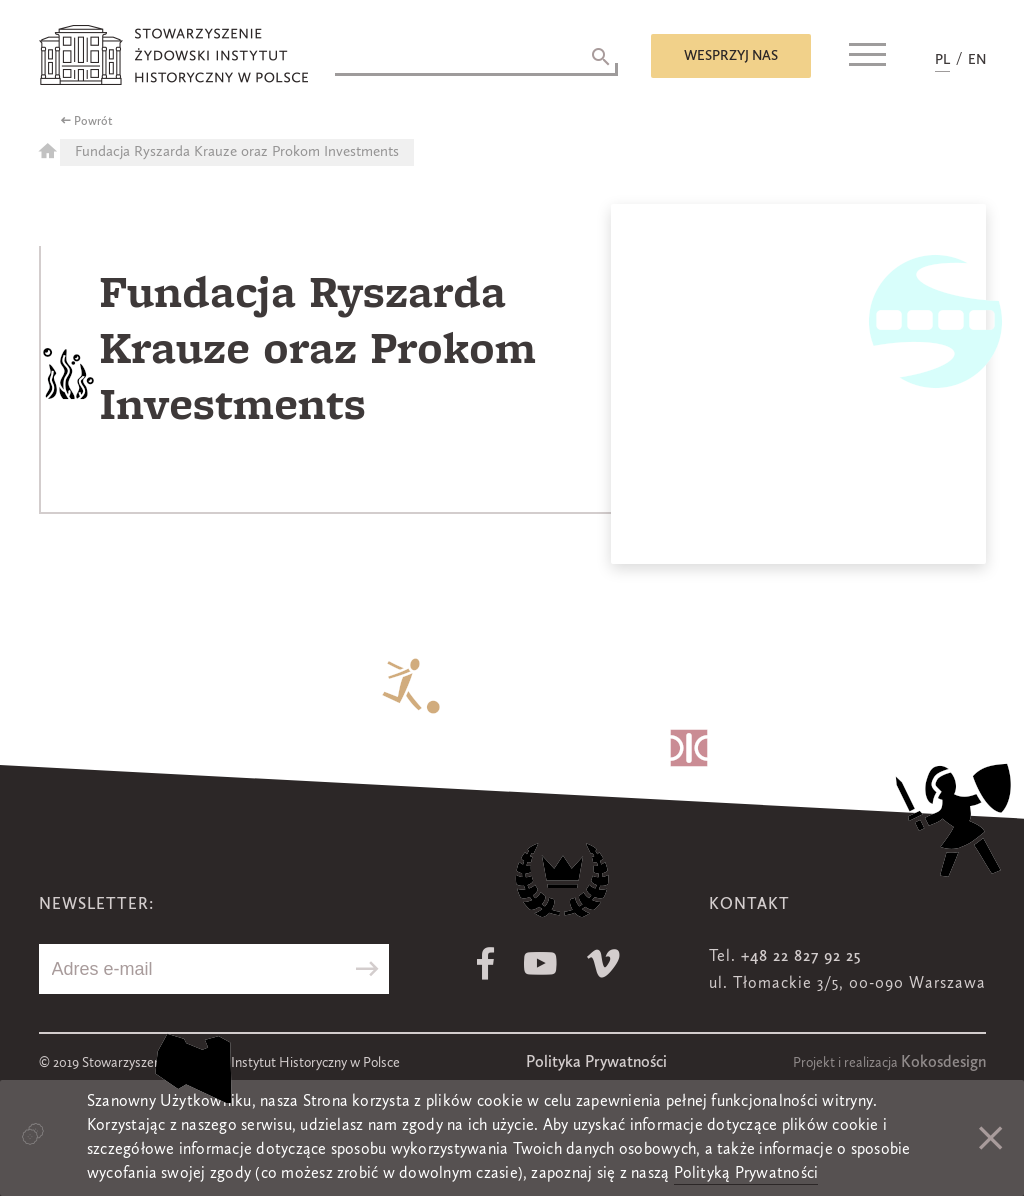 The image size is (1024, 1196). Describe the element at coordinates (68, 373) in the screenshot. I see `indicates aquatic or underwater environment` at that location.